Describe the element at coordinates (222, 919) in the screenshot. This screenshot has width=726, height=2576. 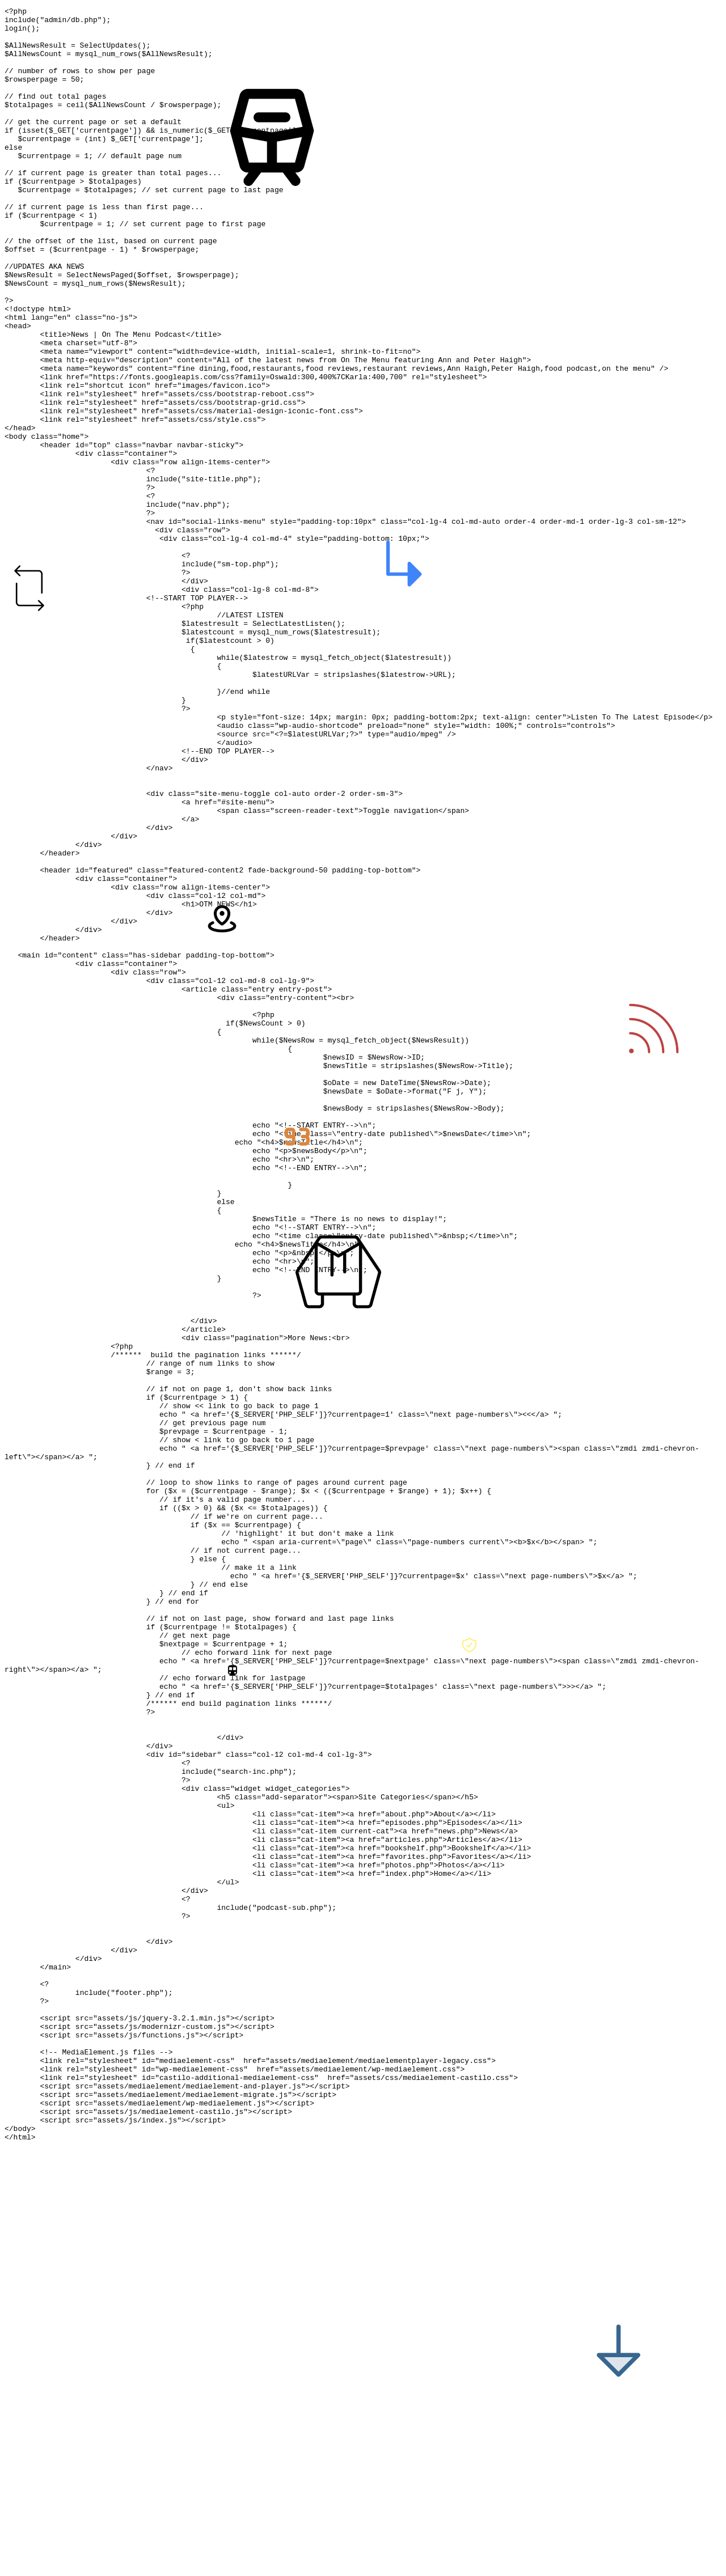
I see `view location area or zone on map` at that location.